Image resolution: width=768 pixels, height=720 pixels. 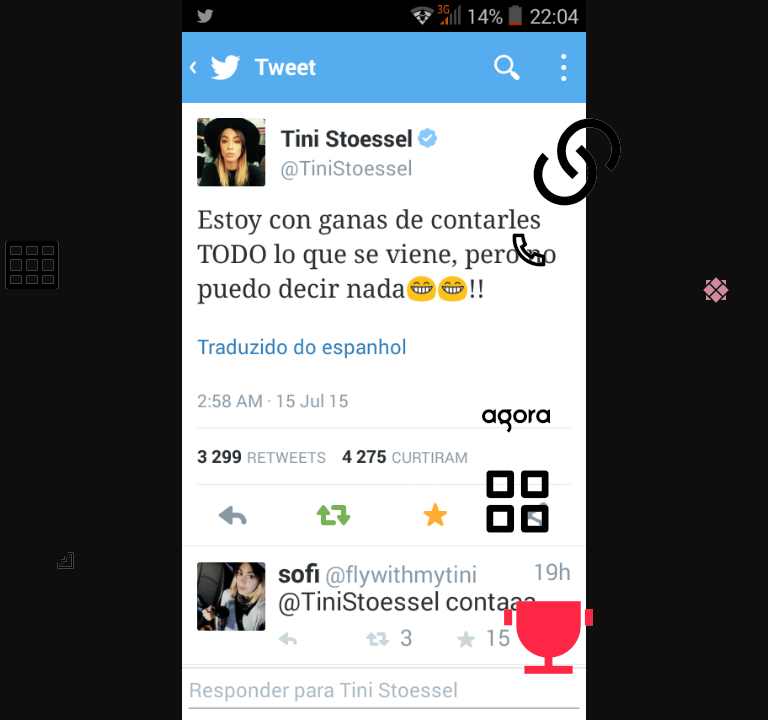 What do you see at coordinates (517, 501) in the screenshot?
I see `access app grid or menu` at bounding box center [517, 501].